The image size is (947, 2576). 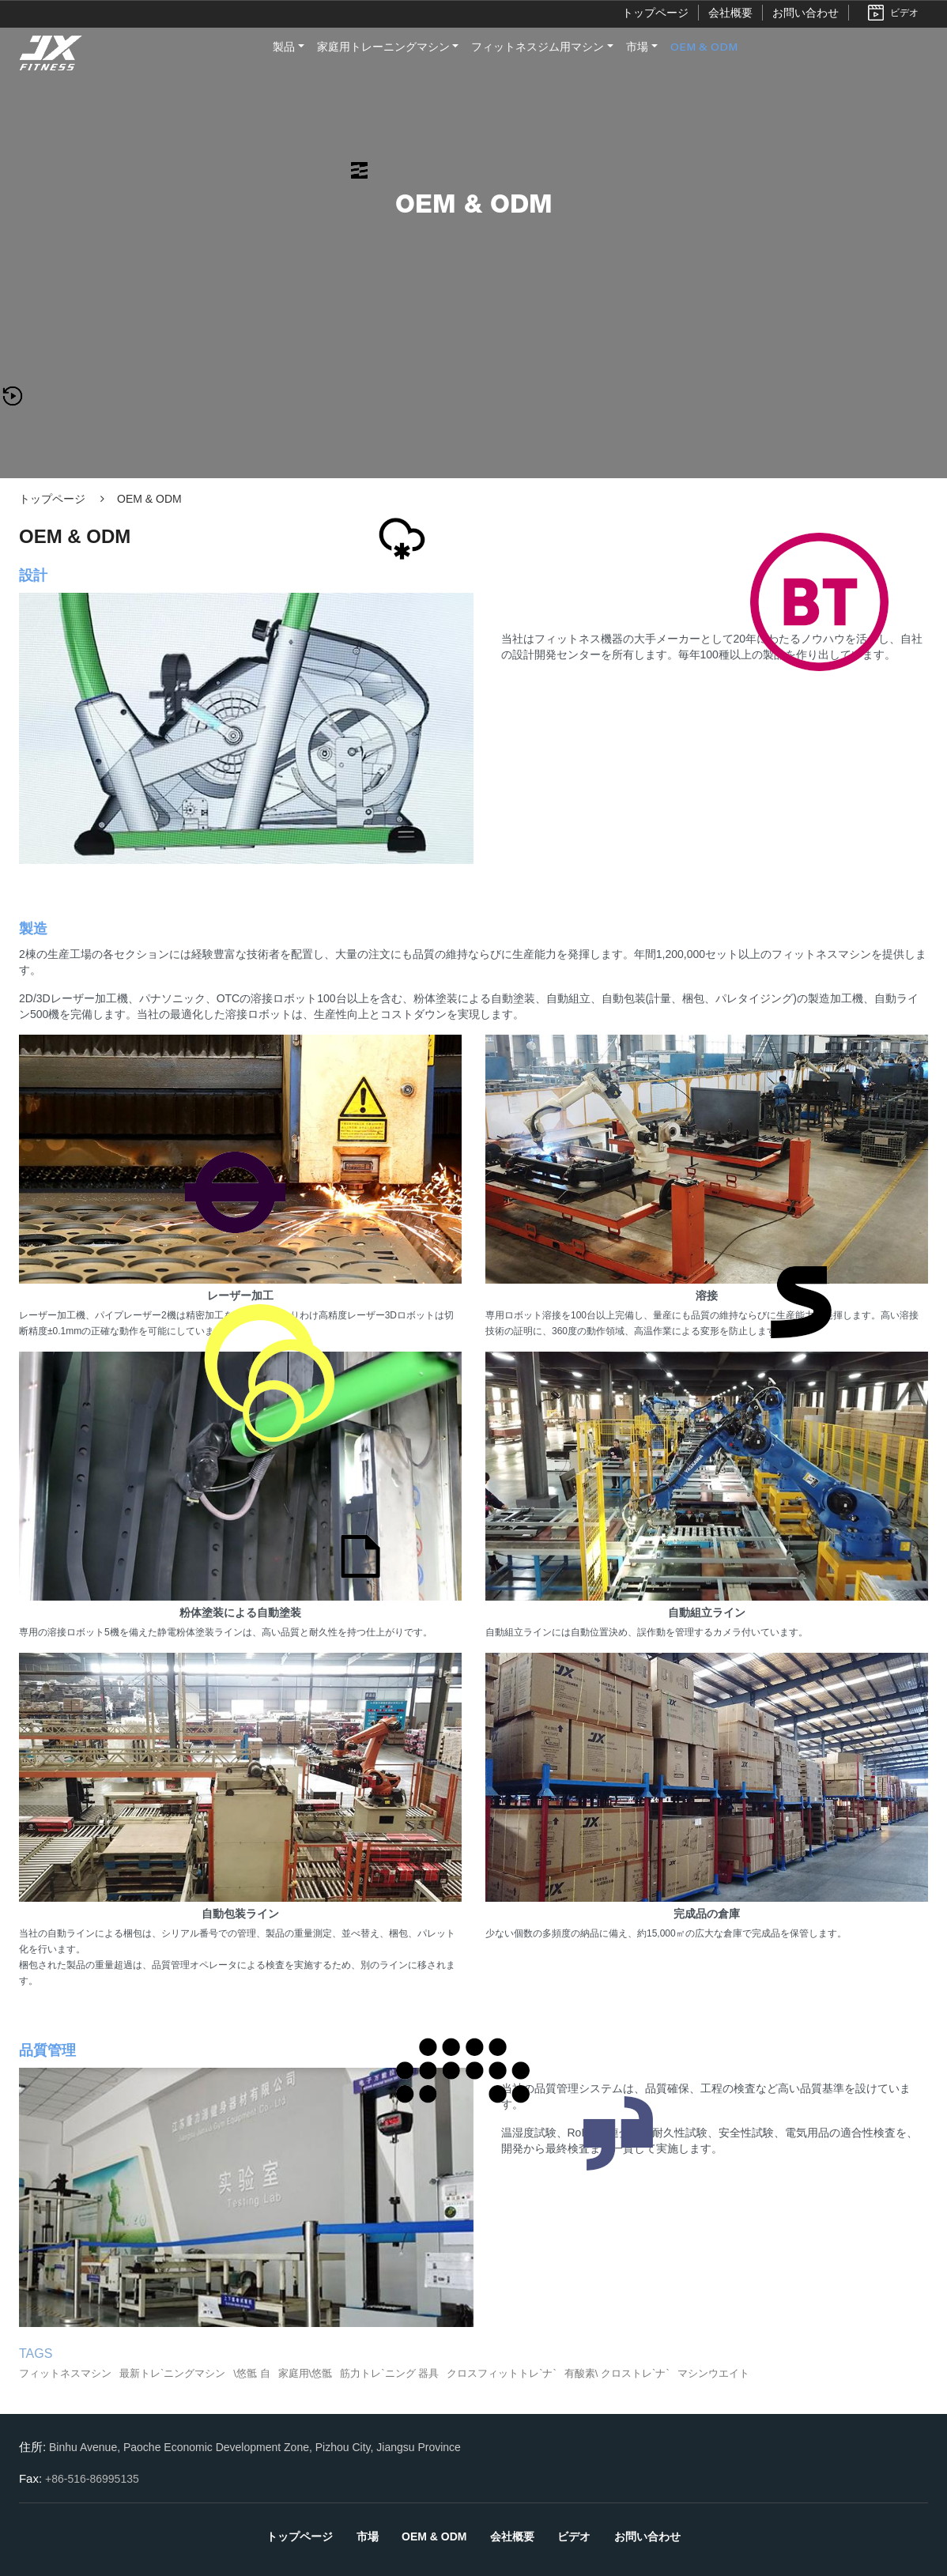 I want to click on rootsbedrock brand logo, so click(x=359, y=170).